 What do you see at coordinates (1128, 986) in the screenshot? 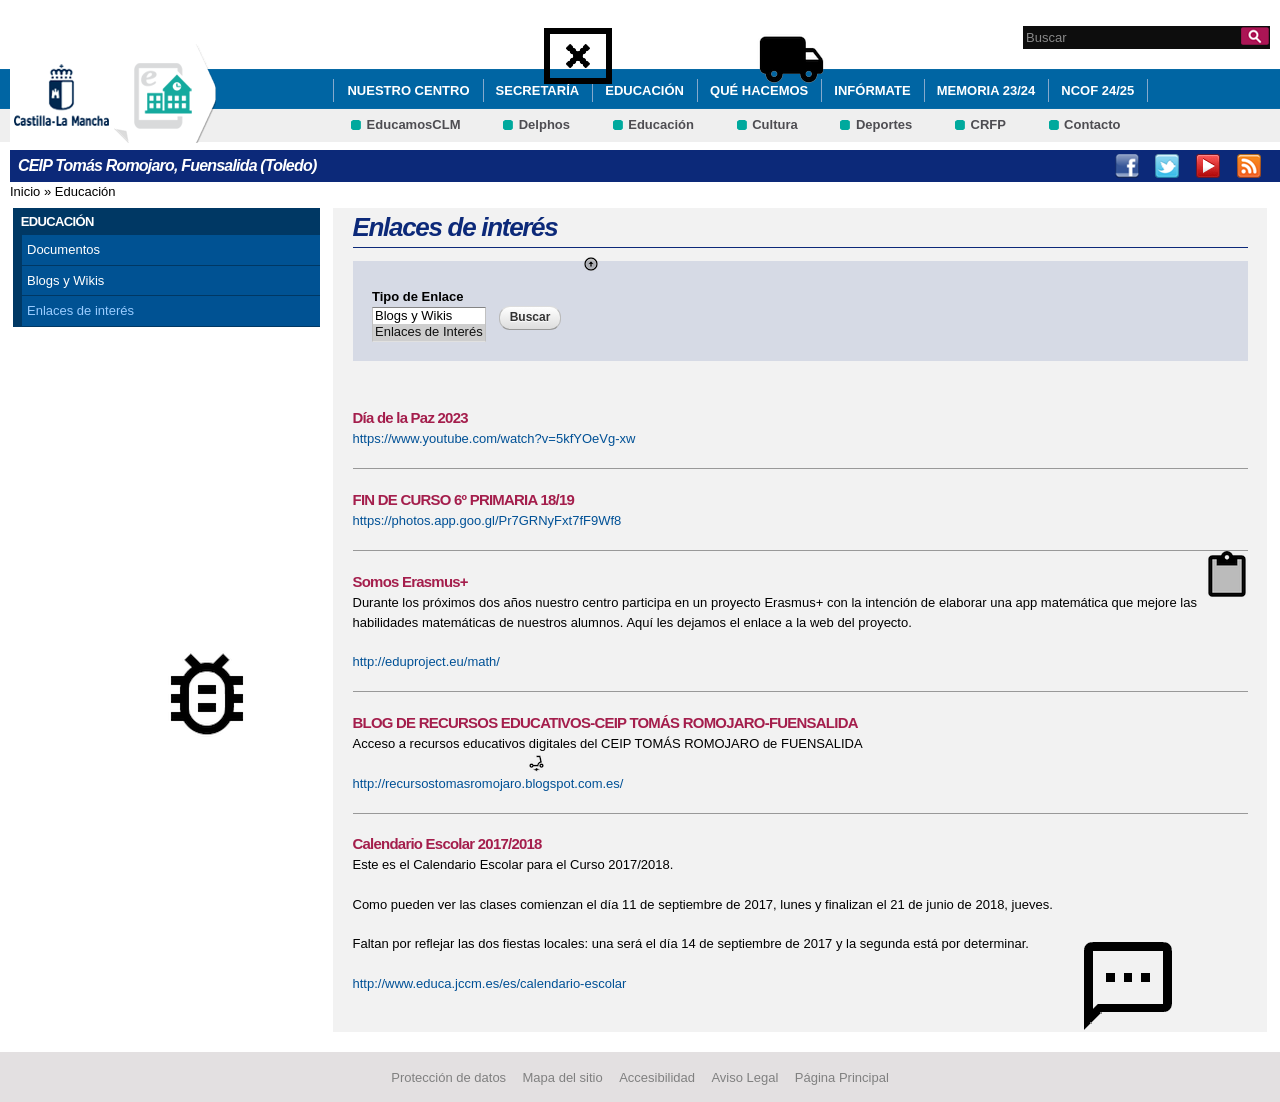
I see `open text messages` at bounding box center [1128, 986].